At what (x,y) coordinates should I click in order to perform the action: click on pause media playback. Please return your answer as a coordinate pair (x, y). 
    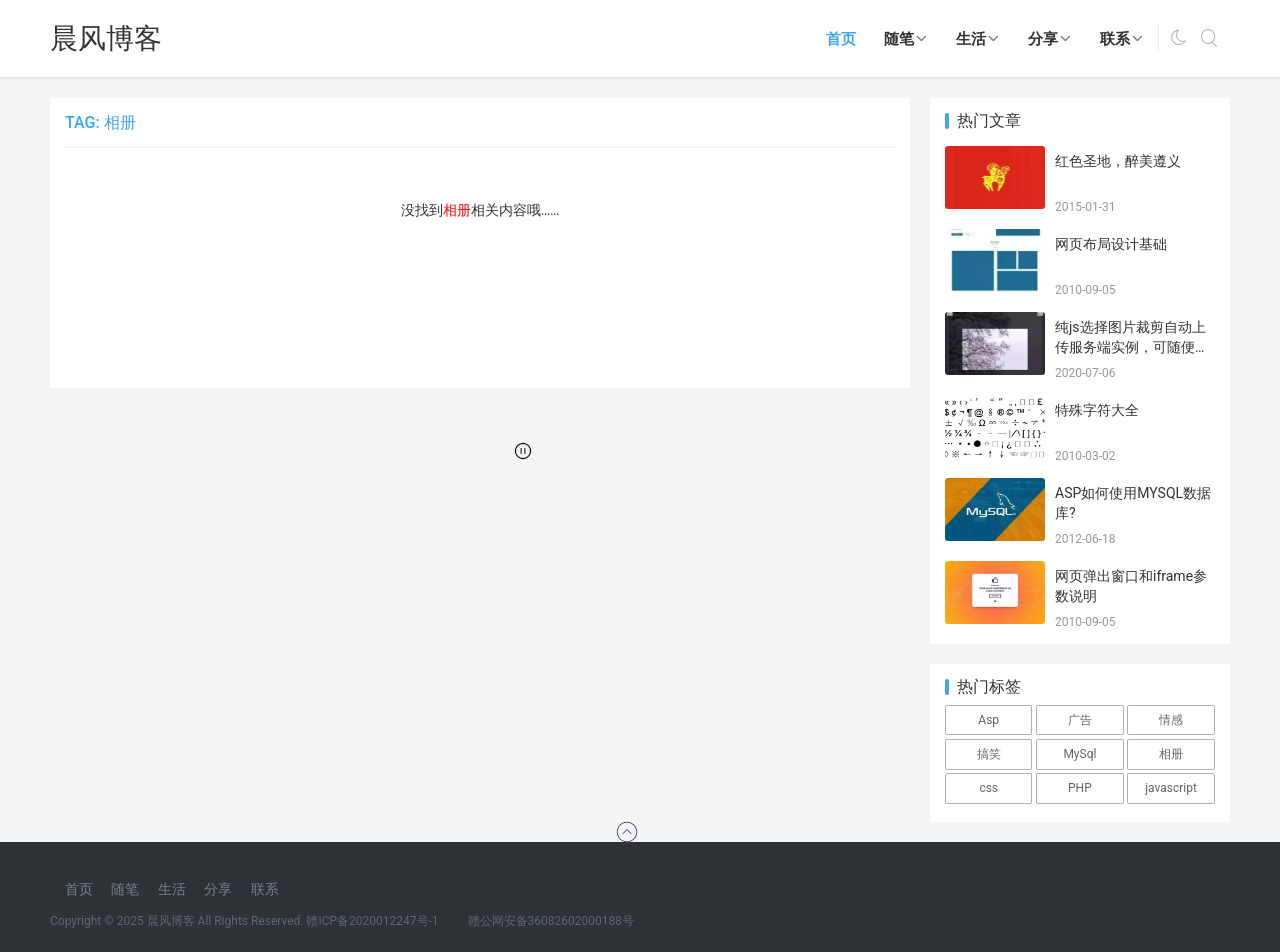
    Looking at the image, I should click on (523, 451).